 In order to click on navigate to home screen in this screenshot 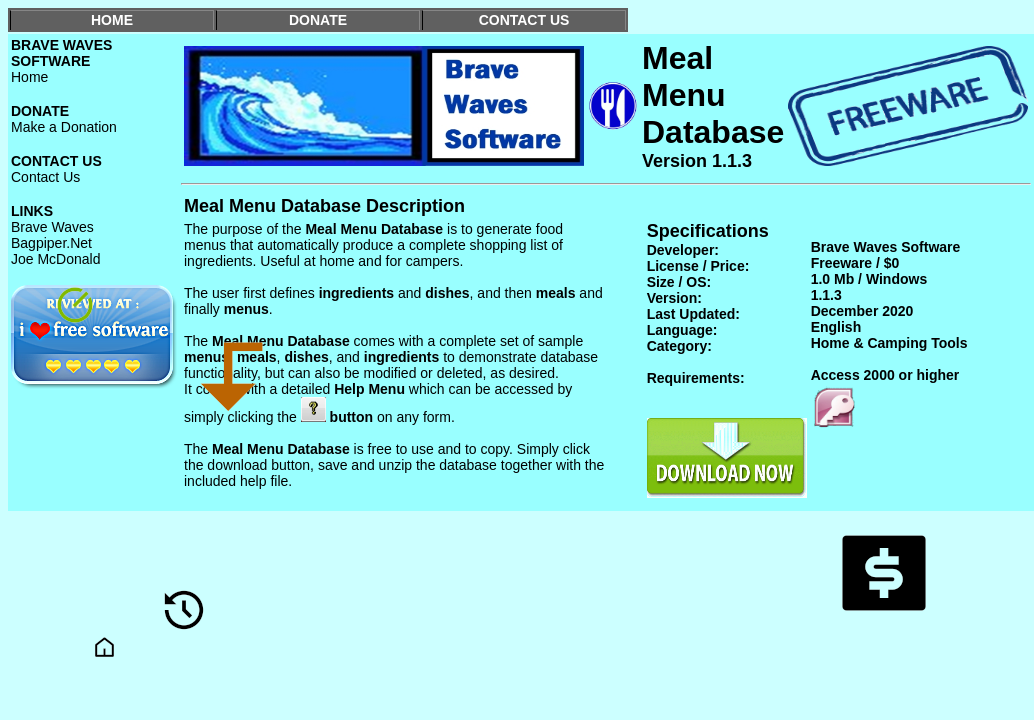, I will do `click(104, 647)`.